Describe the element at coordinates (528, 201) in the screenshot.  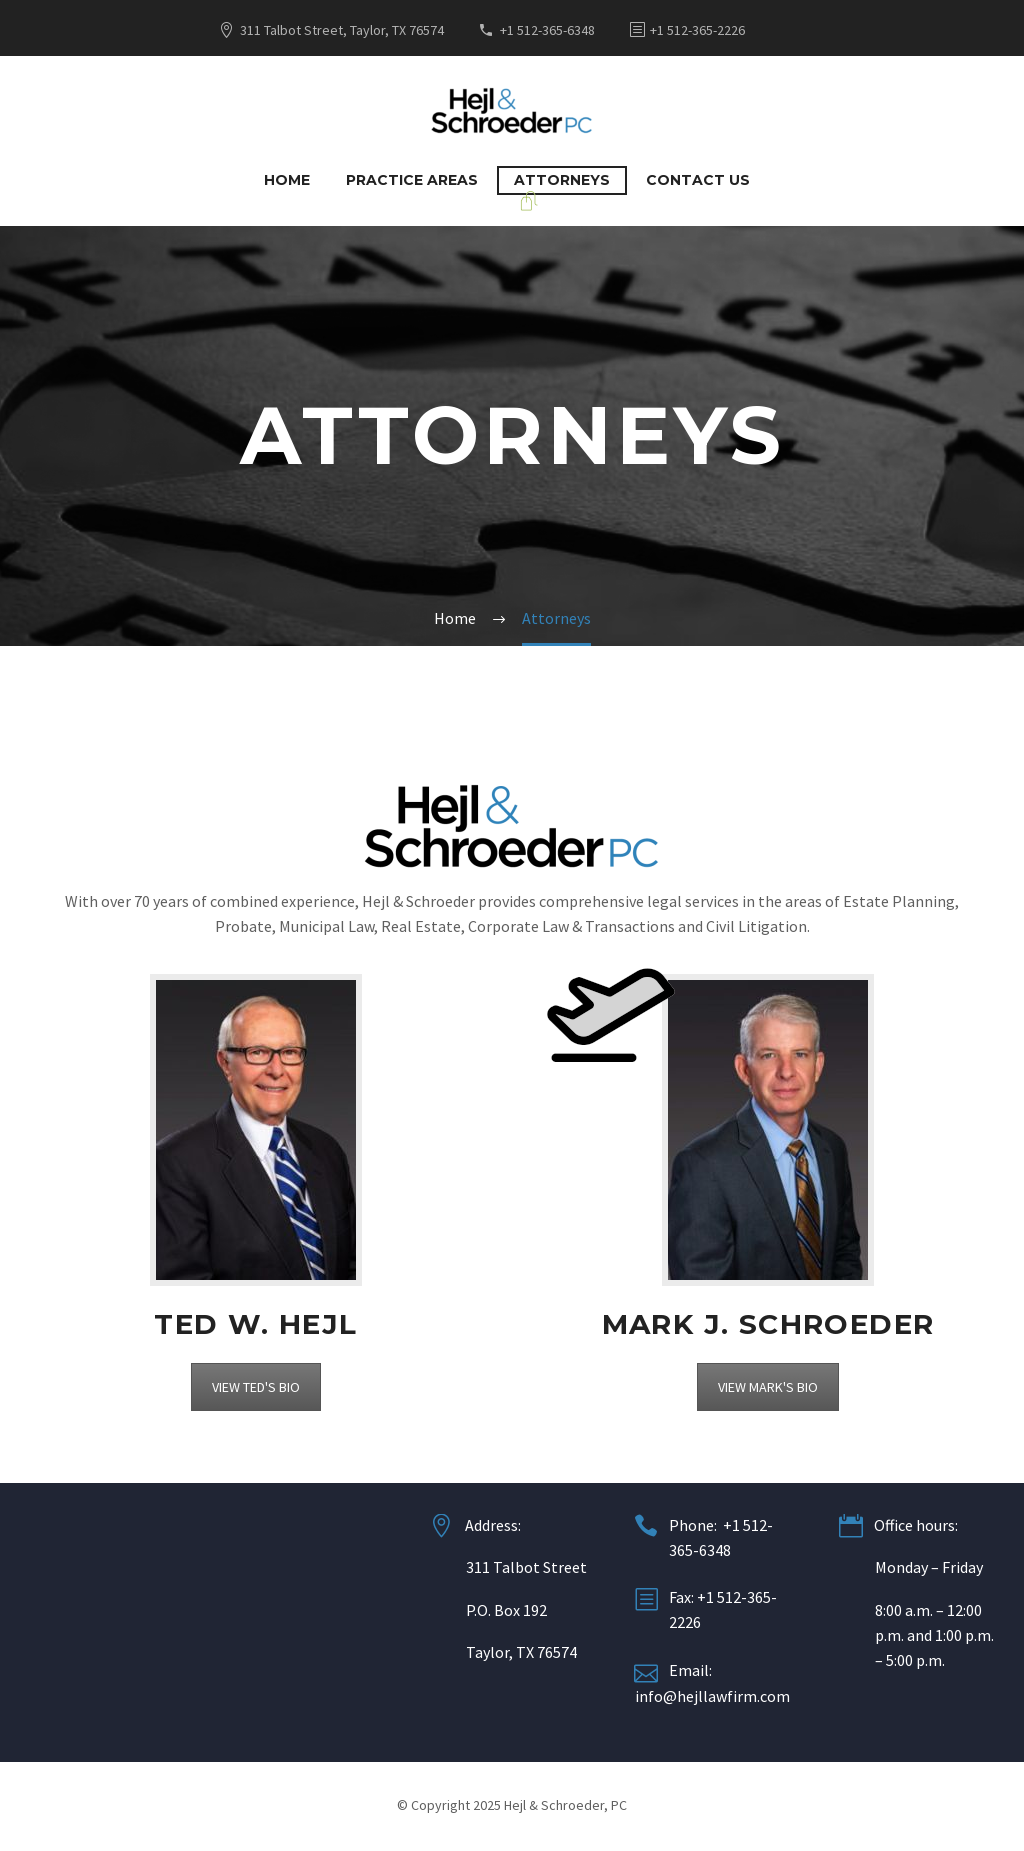
I see `browse tea or hot beverage options` at that location.